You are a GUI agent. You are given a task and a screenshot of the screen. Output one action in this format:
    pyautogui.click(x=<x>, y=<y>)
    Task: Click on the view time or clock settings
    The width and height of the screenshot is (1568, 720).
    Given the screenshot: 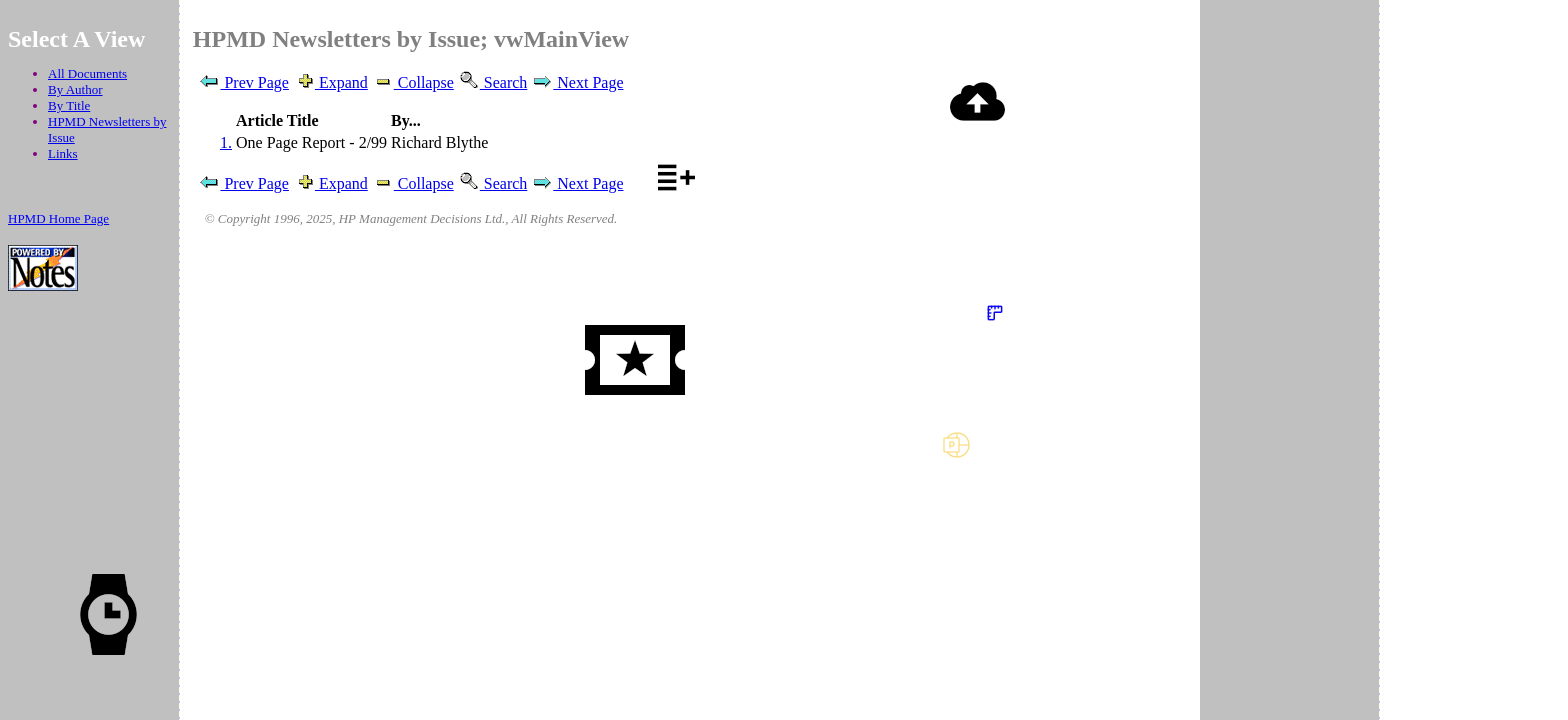 What is the action you would take?
    pyautogui.click(x=108, y=614)
    